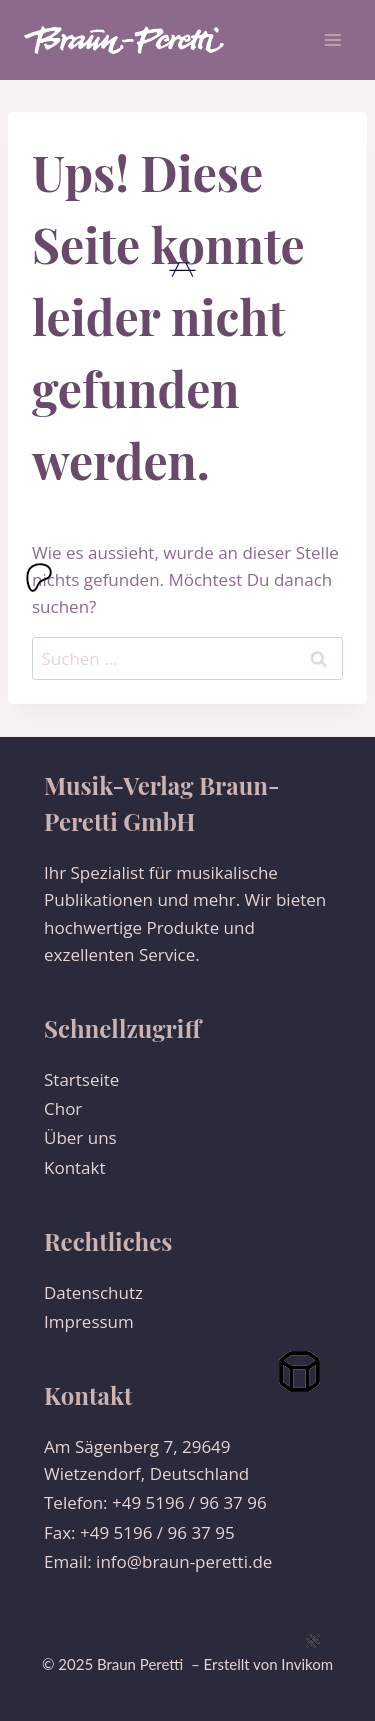 The width and height of the screenshot is (375, 1721). Describe the element at coordinates (313, 1641) in the screenshot. I see `indicates an active connection or paired devices` at that location.